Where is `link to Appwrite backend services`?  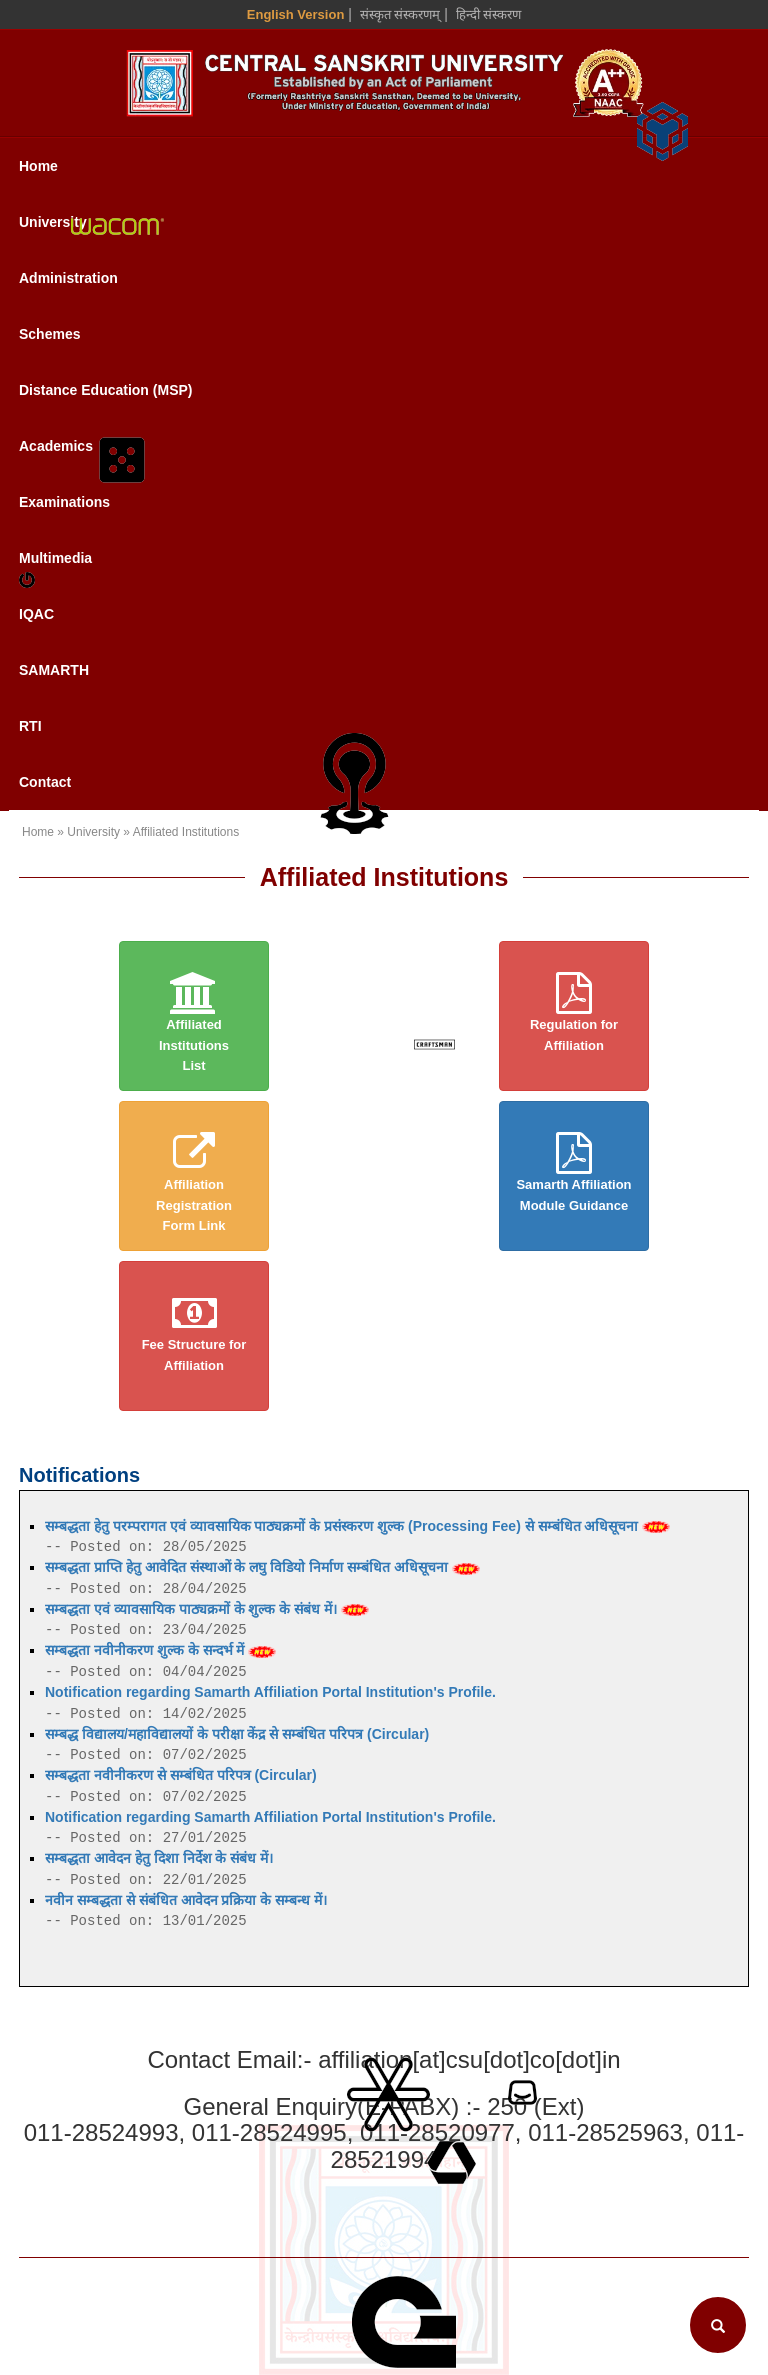
link to Appwrite backend services is located at coordinates (404, 2322).